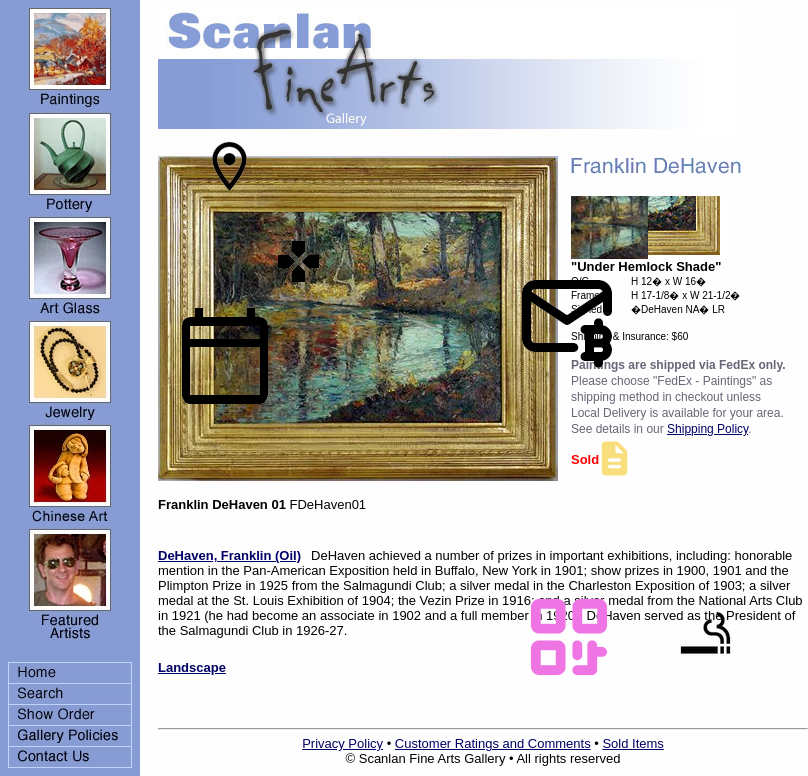 The width and height of the screenshot is (808, 776). Describe the element at coordinates (229, 166) in the screenshot. I see `view current location on map` at that location.